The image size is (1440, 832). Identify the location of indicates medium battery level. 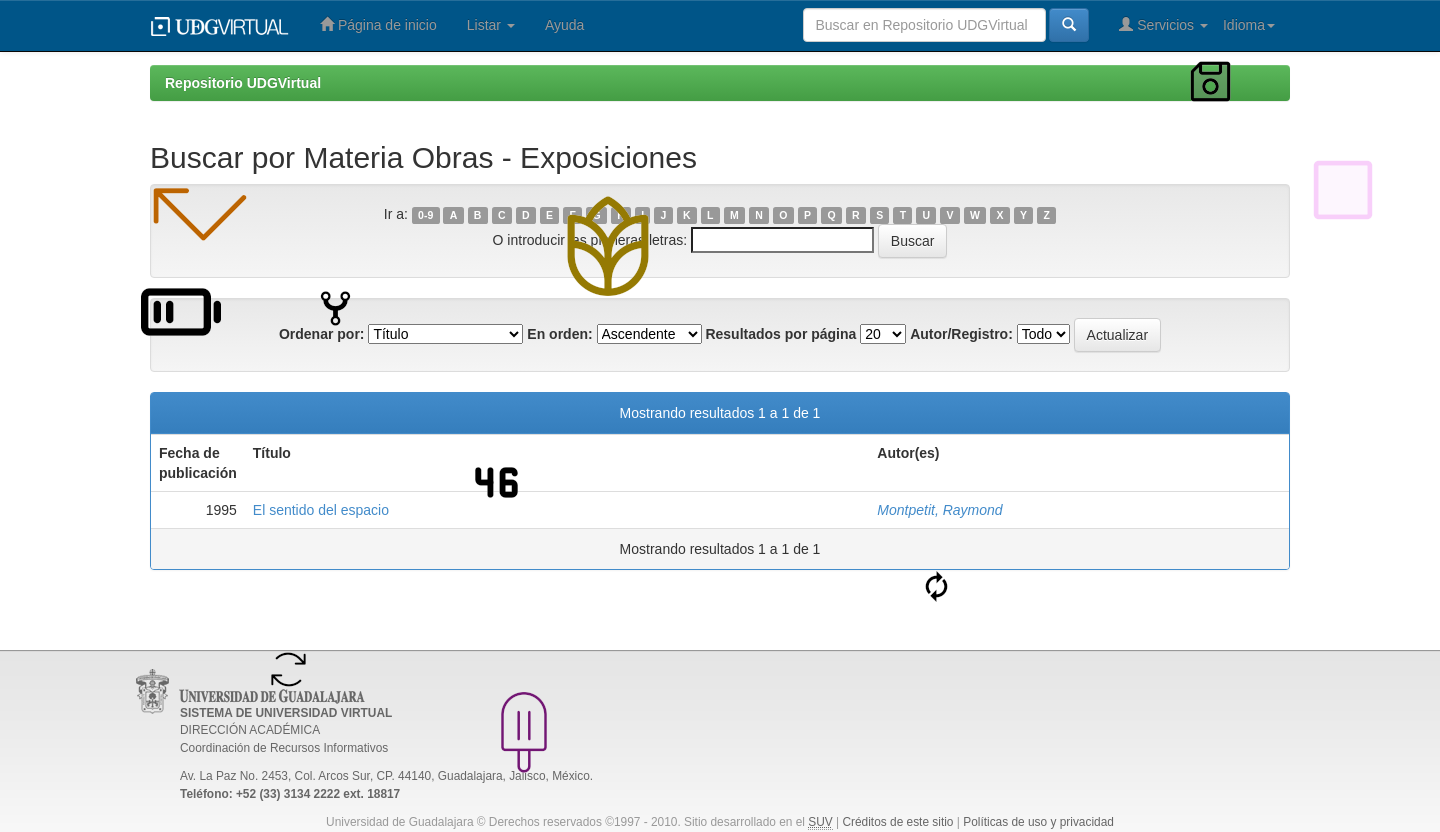
(181, 312).